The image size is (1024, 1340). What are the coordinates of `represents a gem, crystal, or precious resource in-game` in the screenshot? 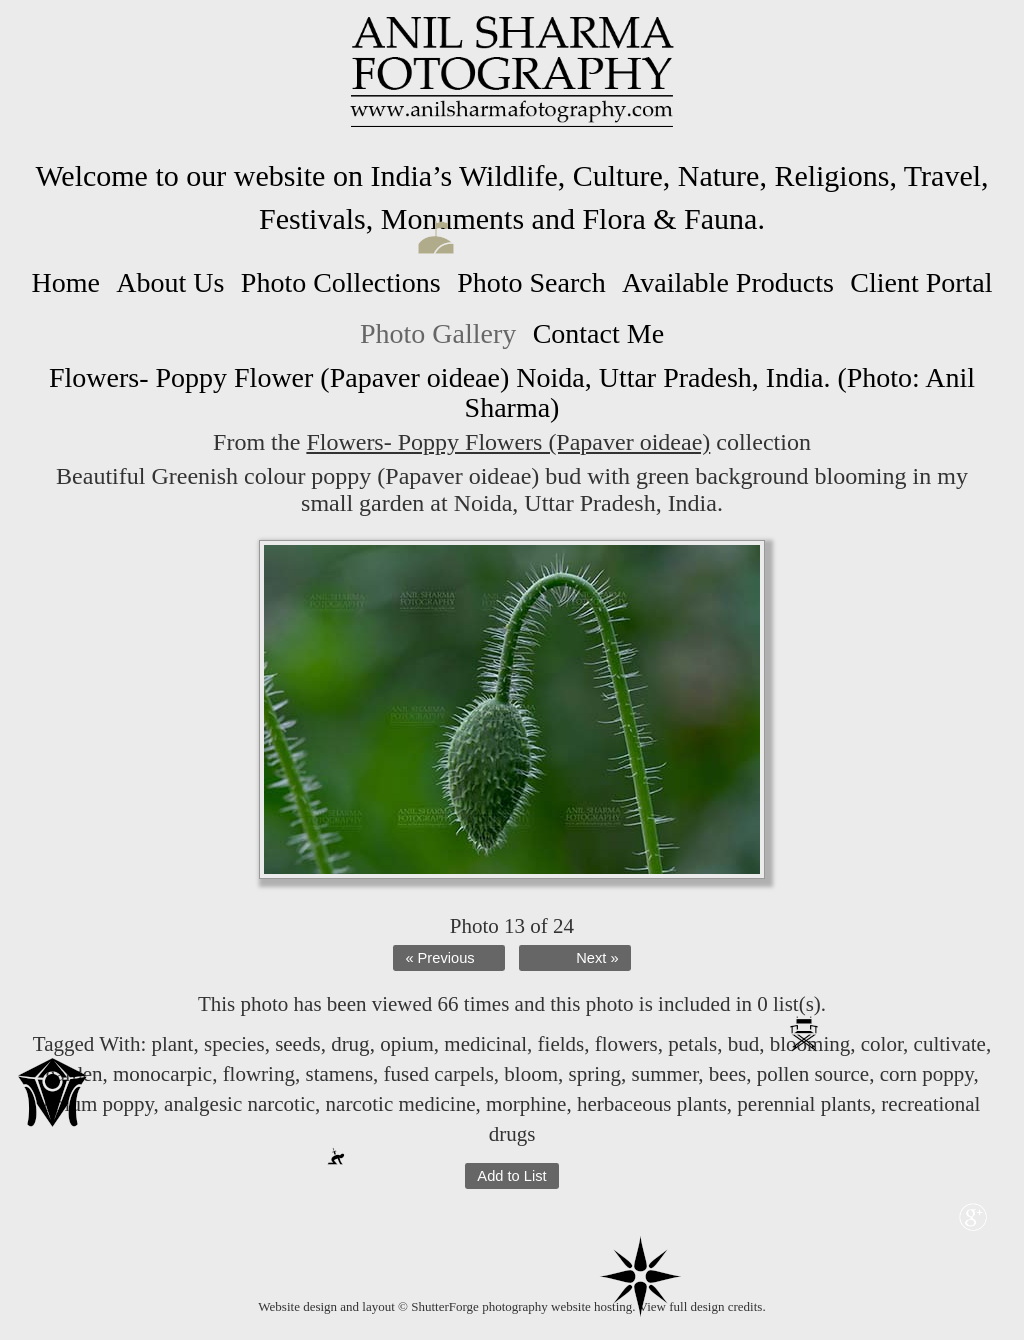 It's located at (52, 1092).